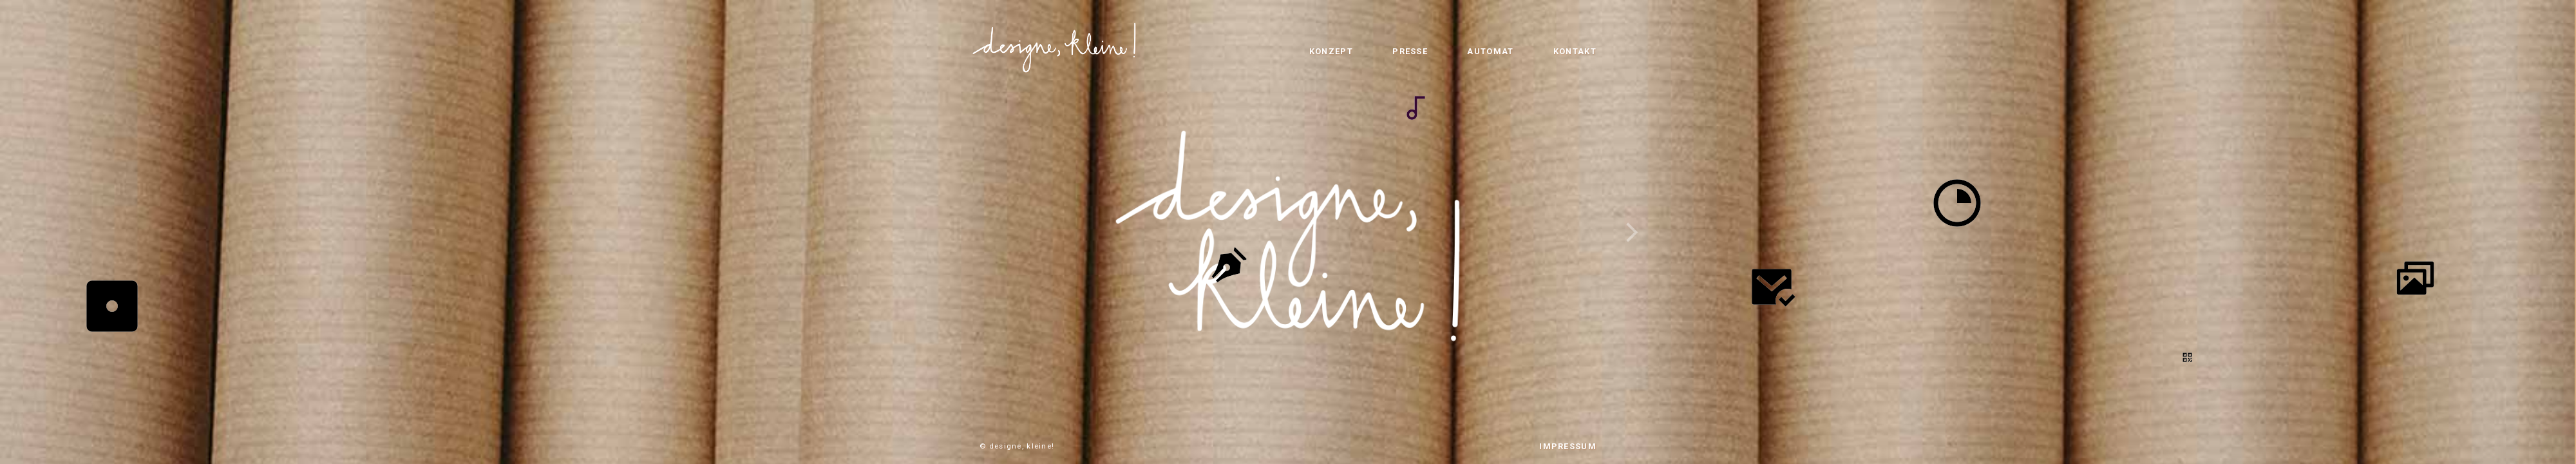  I want to click on email successfully sent or delivered, so click(1772, 287).